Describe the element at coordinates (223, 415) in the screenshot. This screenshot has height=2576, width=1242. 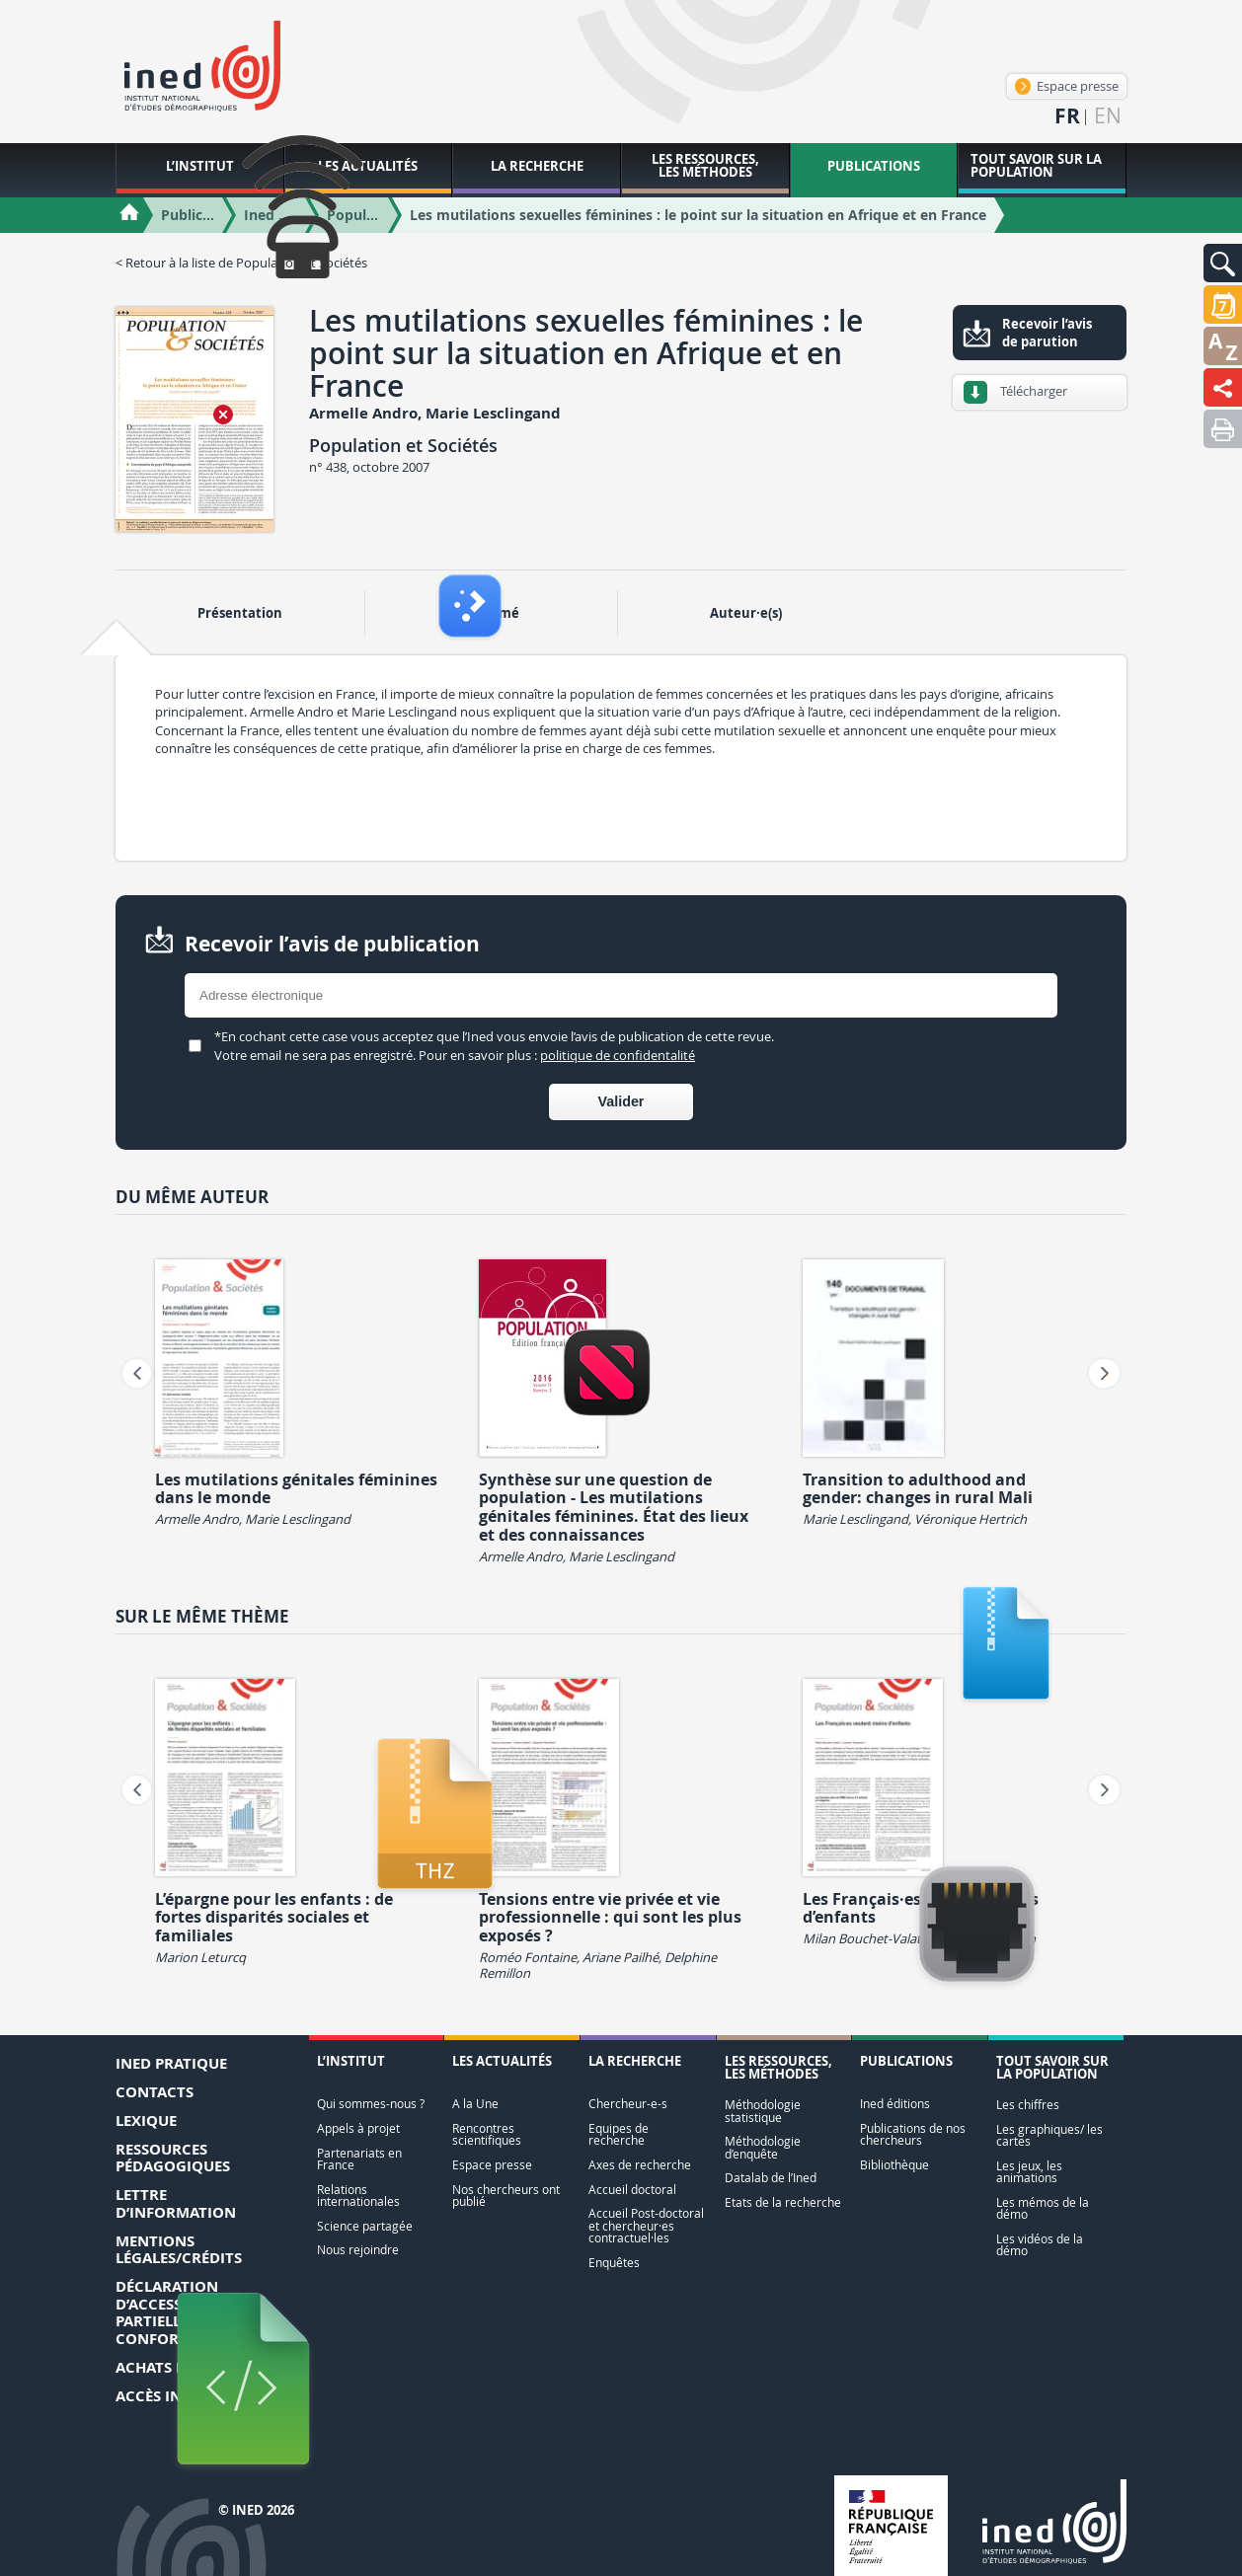
I see `cancel or close the current action` at that location.